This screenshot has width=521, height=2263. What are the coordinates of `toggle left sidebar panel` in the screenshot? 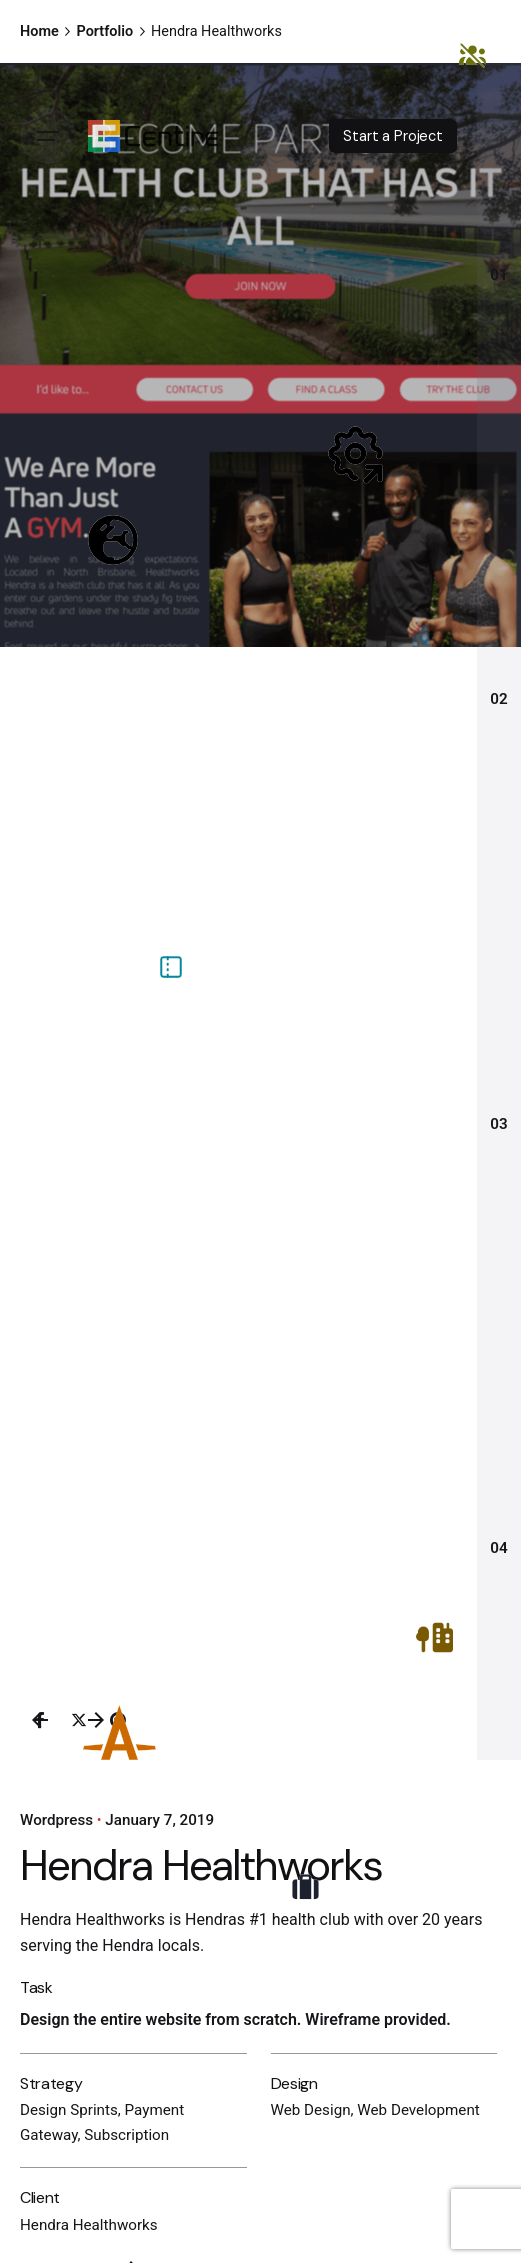 It's located at (171, 967).